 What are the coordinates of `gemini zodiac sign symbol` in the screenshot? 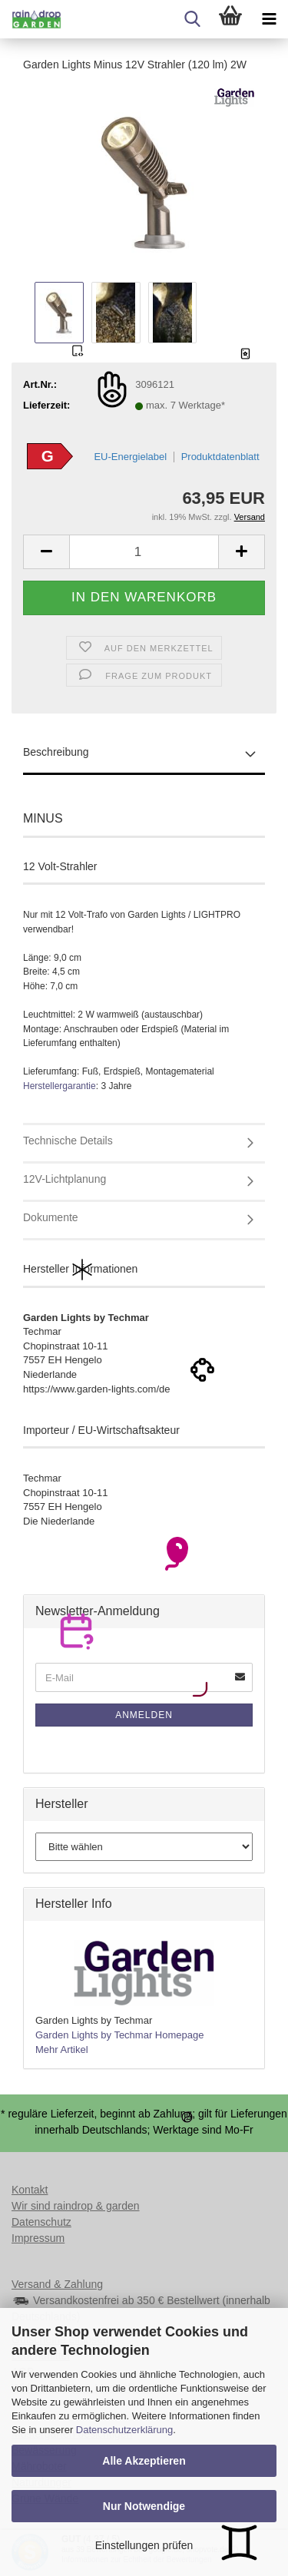 It's located at (239, 2542).